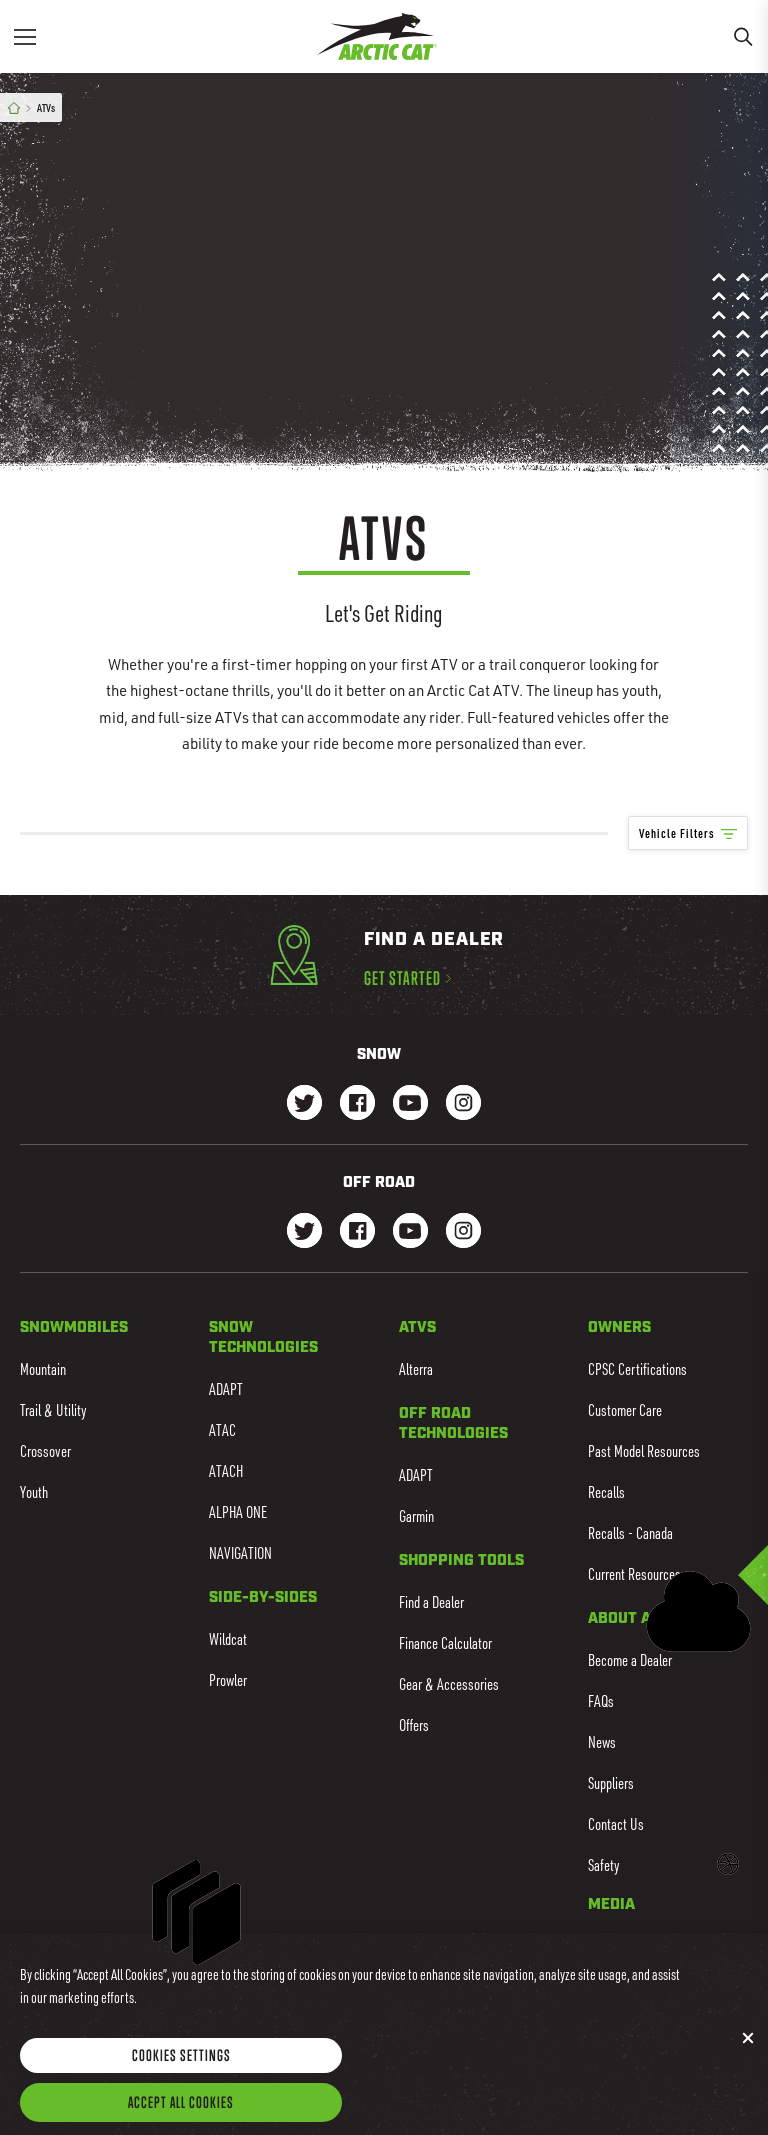 Image resolution: width=768 pixels, height=2135 pixels. What do you see at coordinates (728, 1864) in the screenshot?
I see `dribbble logo` at bounding box center [728, 1864].